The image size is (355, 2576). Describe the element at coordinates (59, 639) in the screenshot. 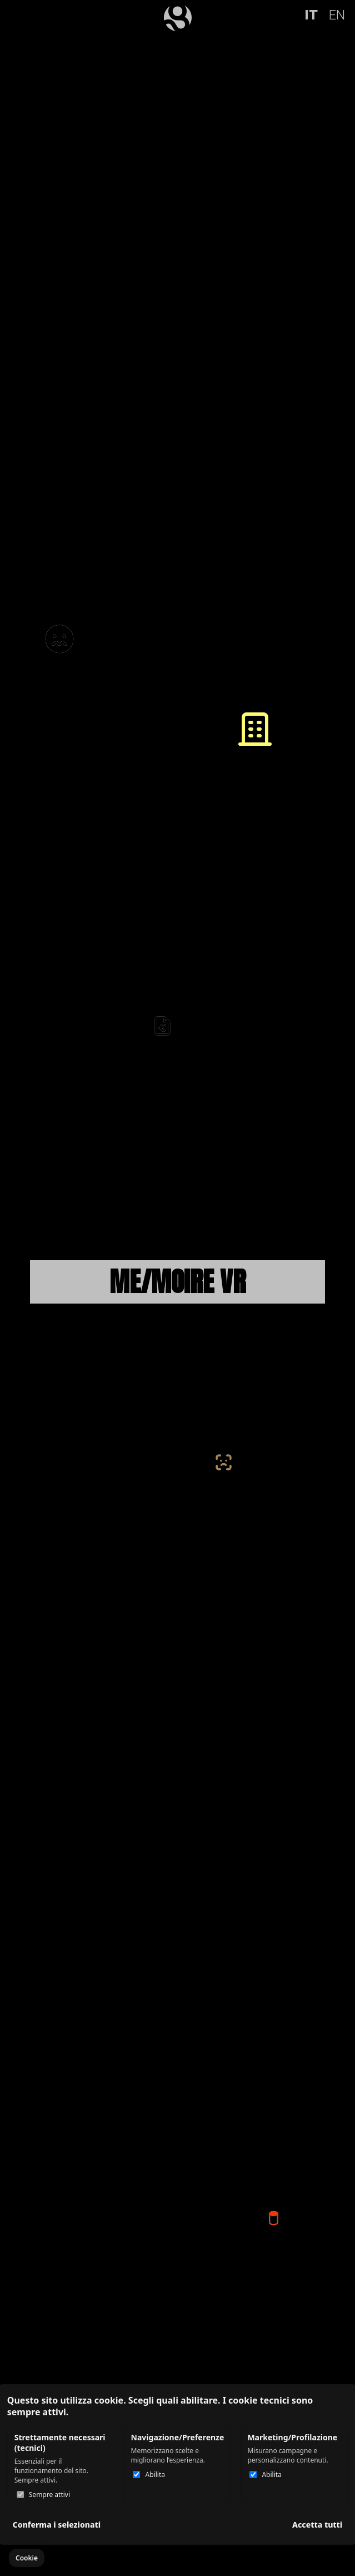

I see `indicates a nervous or anxious status` at that location.